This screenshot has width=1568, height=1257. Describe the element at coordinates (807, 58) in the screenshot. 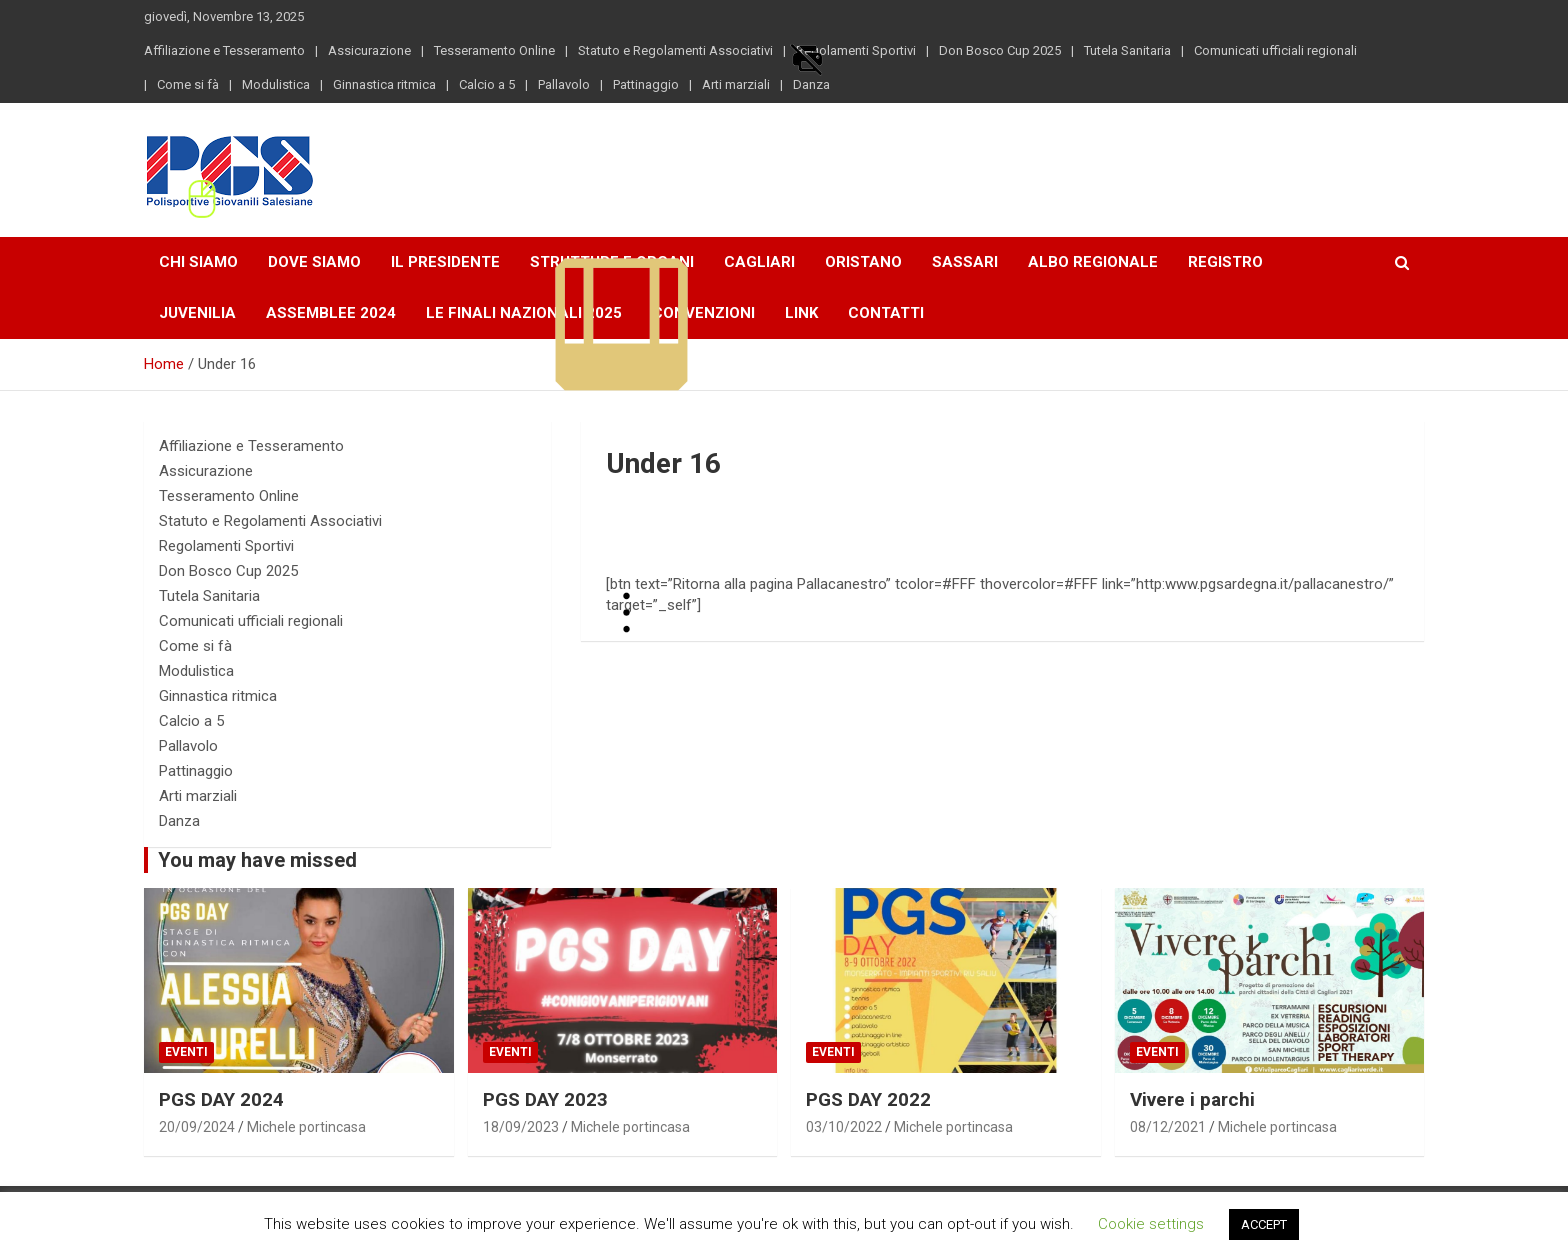

I see `printing is currently unavailable` at that location.